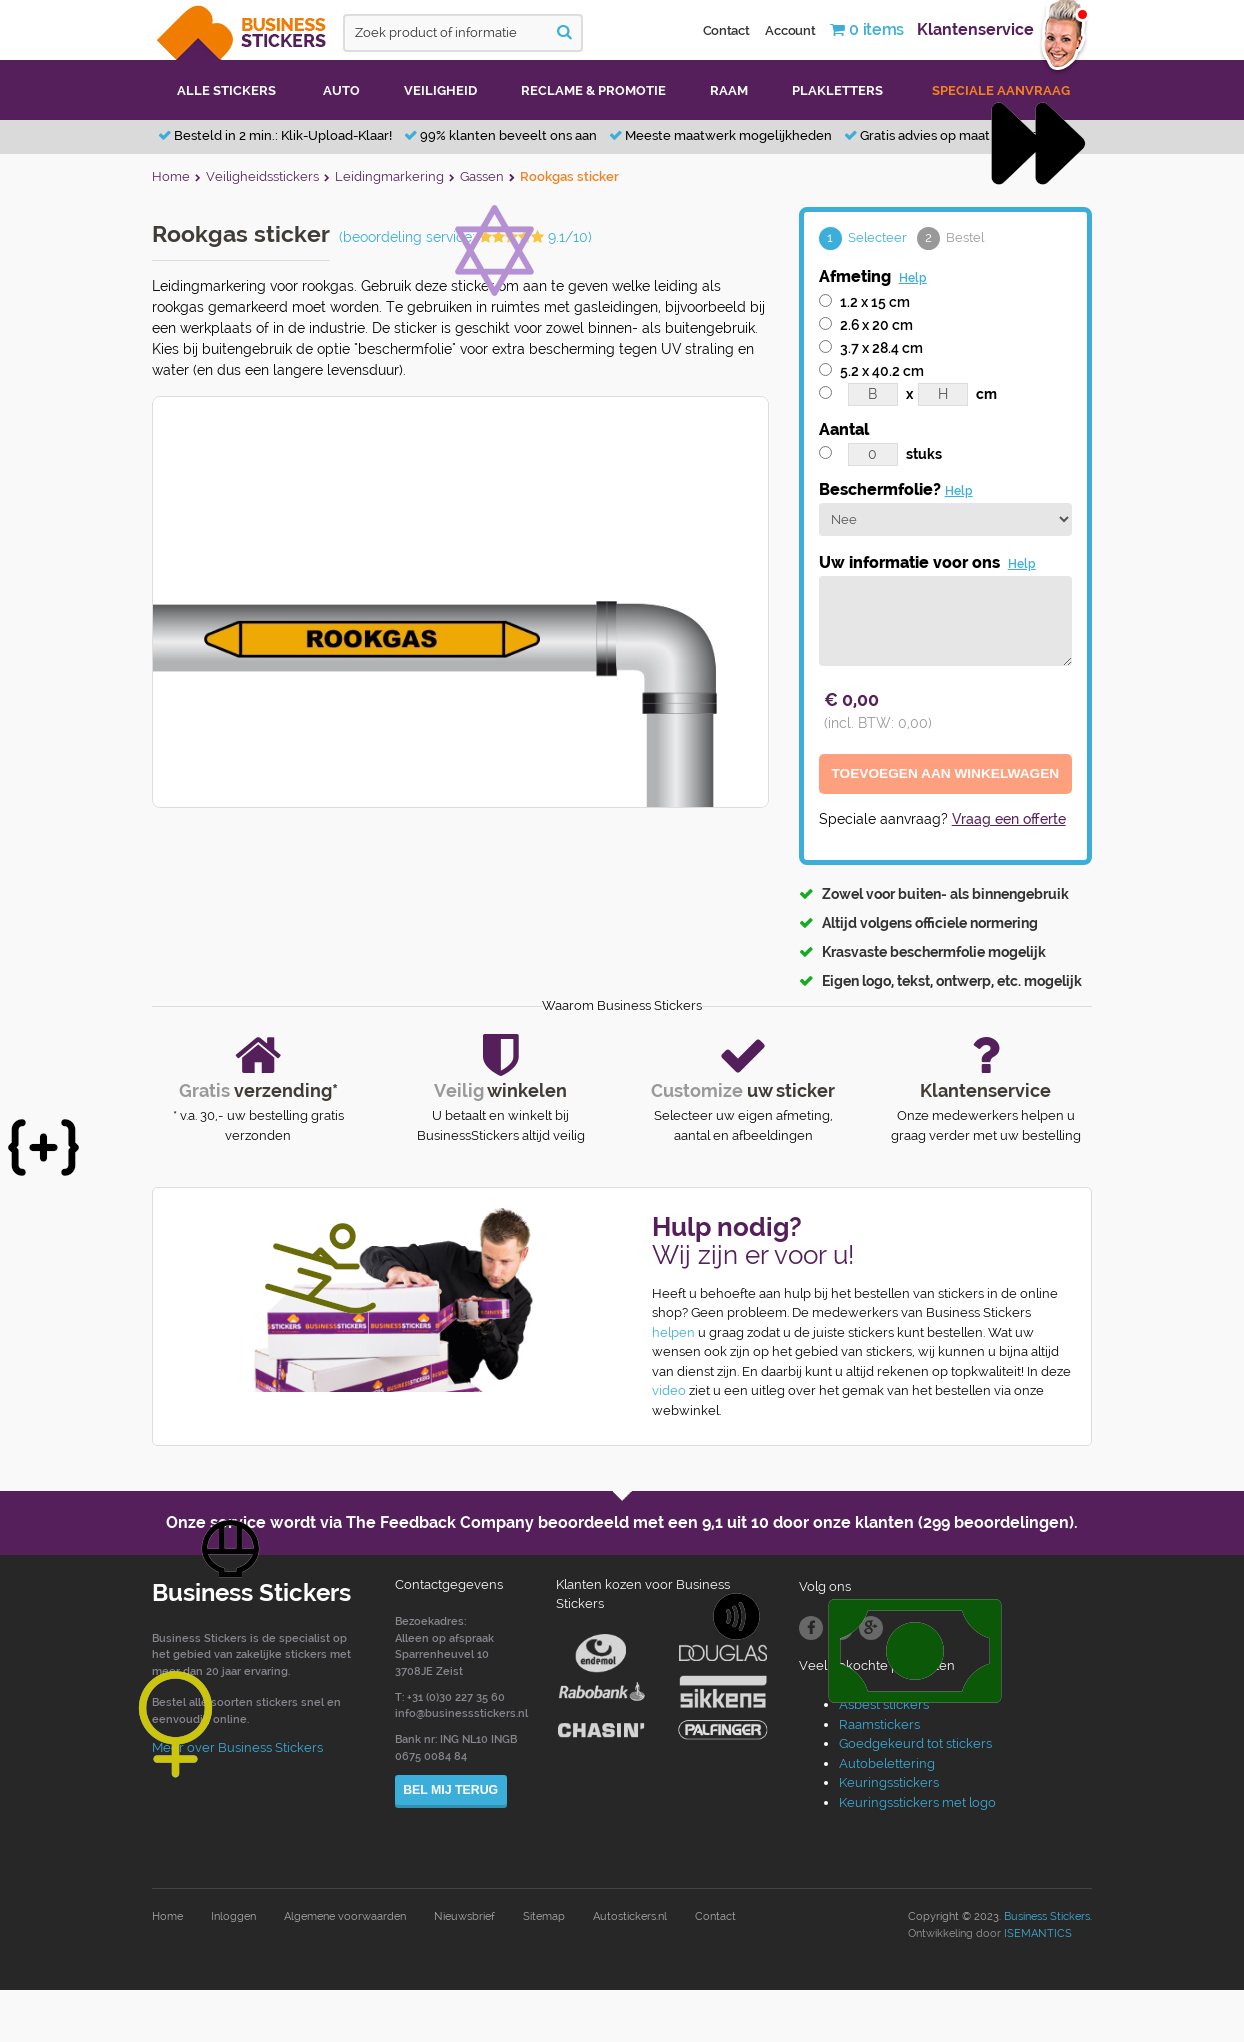 This screenshot has width=1244, height=2042. I want to click on view your account balance, so click(915, 1651).